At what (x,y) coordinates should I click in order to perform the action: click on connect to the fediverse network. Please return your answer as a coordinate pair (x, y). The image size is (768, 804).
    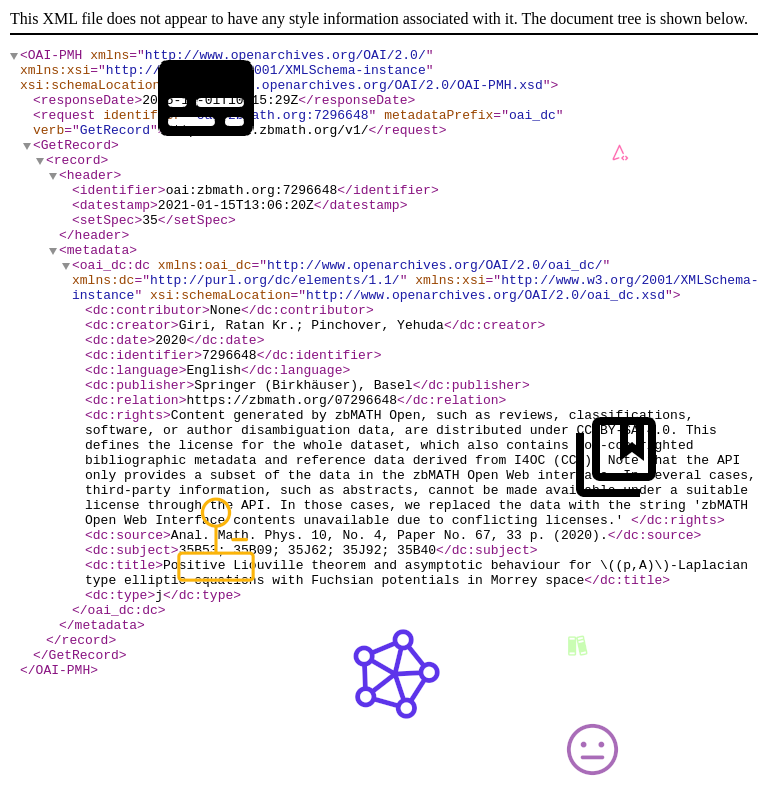
    Looking at the image, I should click on (395, 674).